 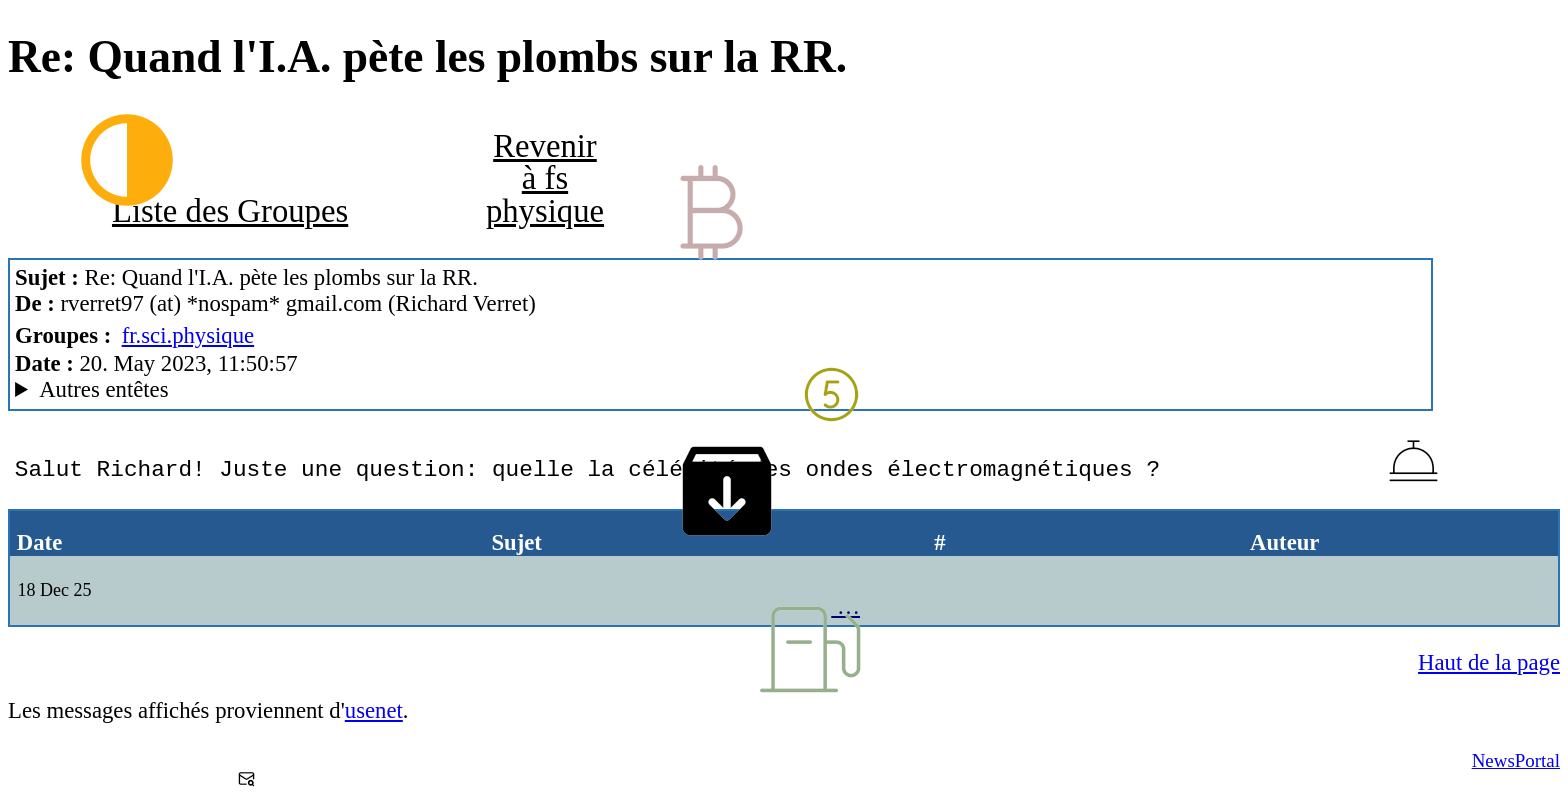 What do you see at coordinates (127, 160) in the screenshot?
I see `adjust display brightness to 50%` at bounding box center [127, 160].